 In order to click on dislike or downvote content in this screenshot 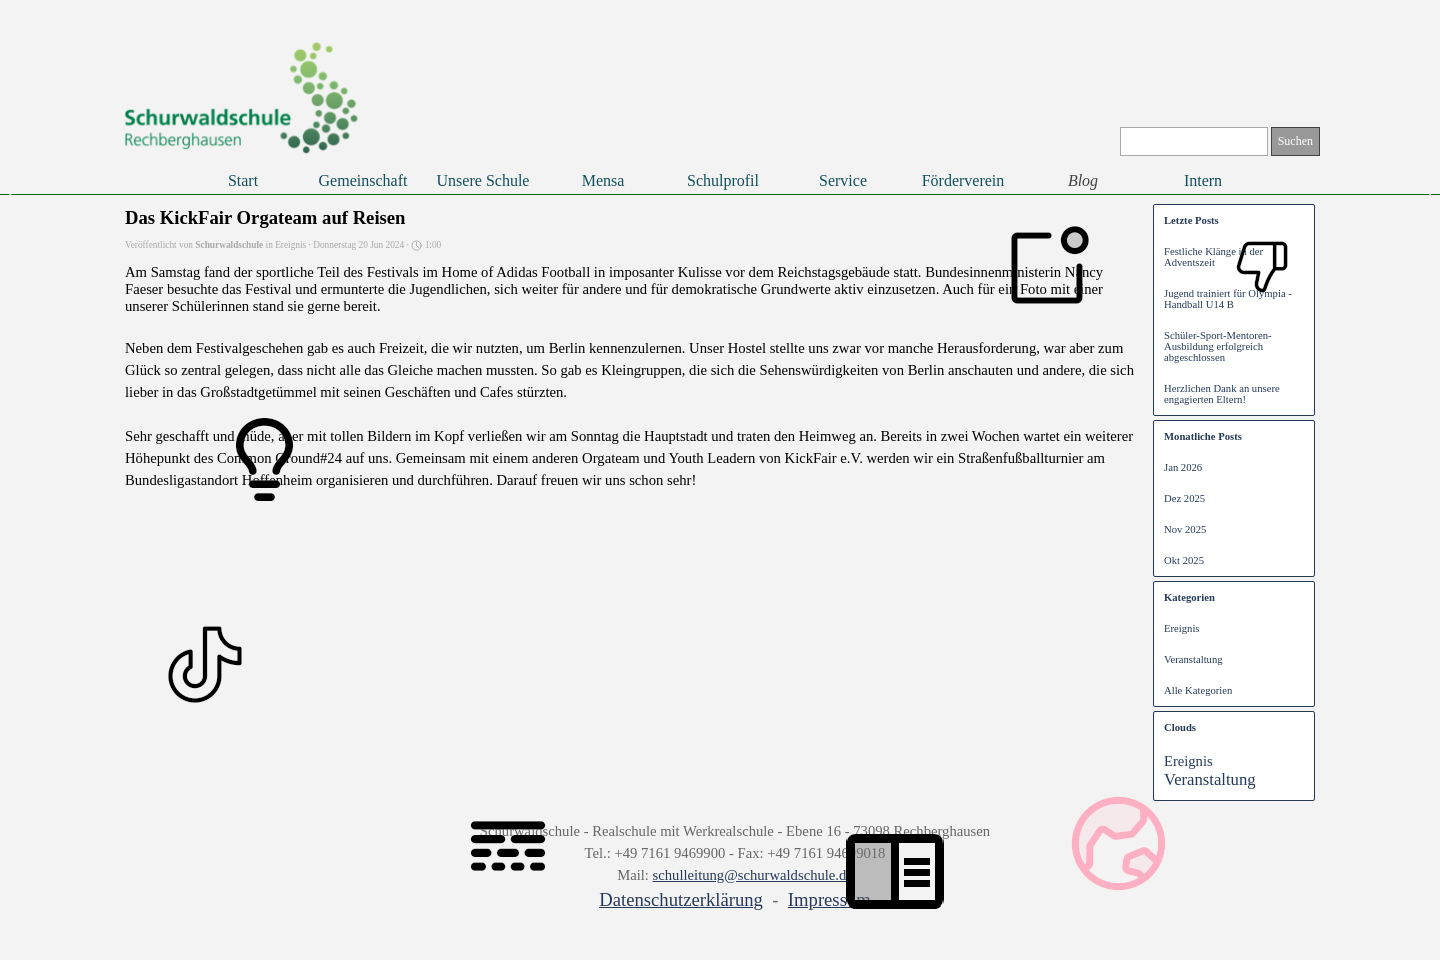, I will do `click(1262, 267)`.